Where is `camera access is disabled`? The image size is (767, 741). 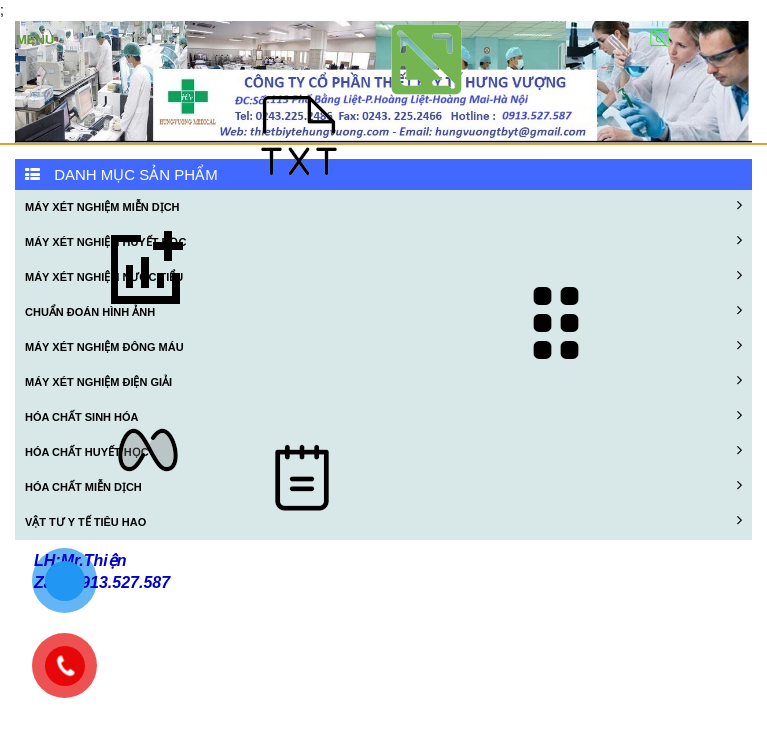 camera access is disabled is located at coordinates (659, 38).